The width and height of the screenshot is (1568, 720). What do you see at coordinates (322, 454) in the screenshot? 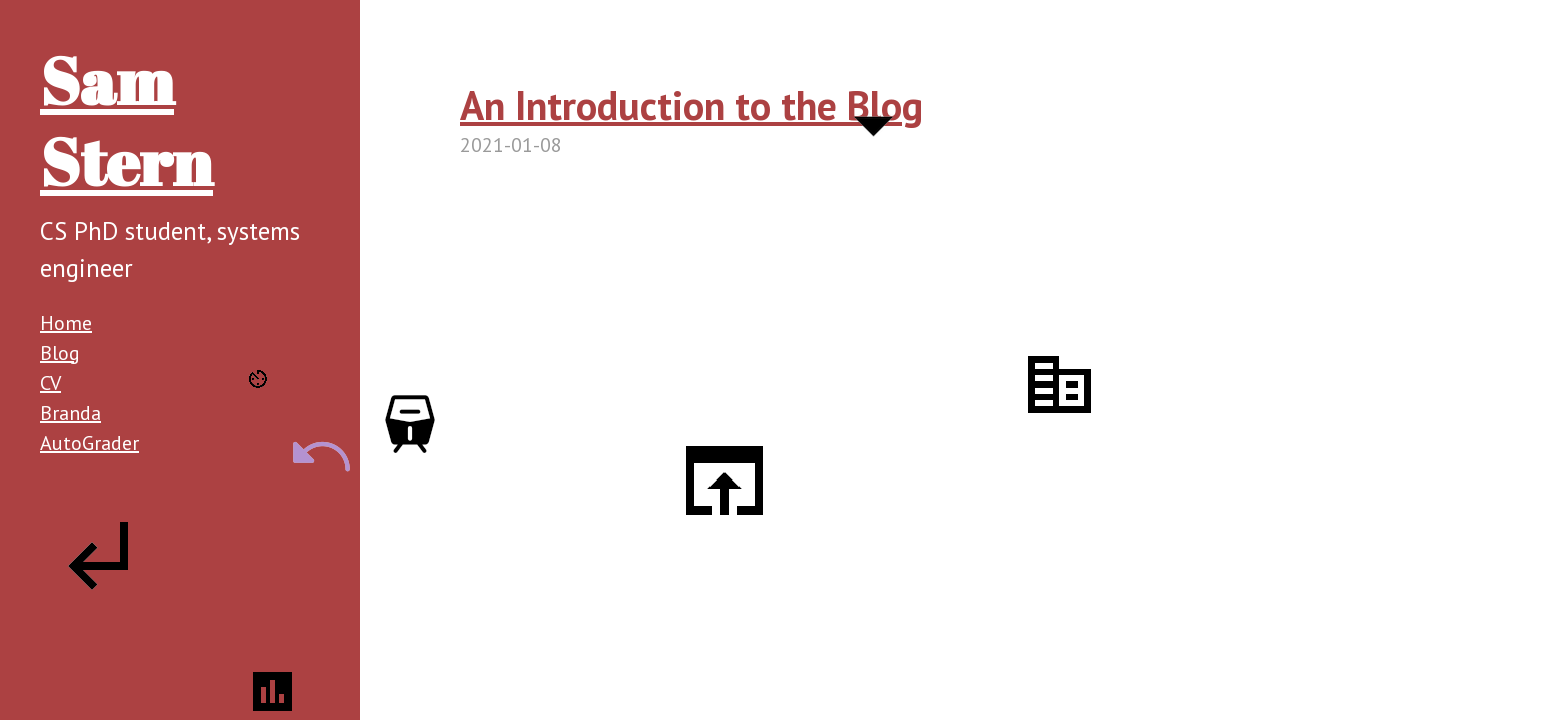
I see `undo last action` at bounding box center [322, 454].